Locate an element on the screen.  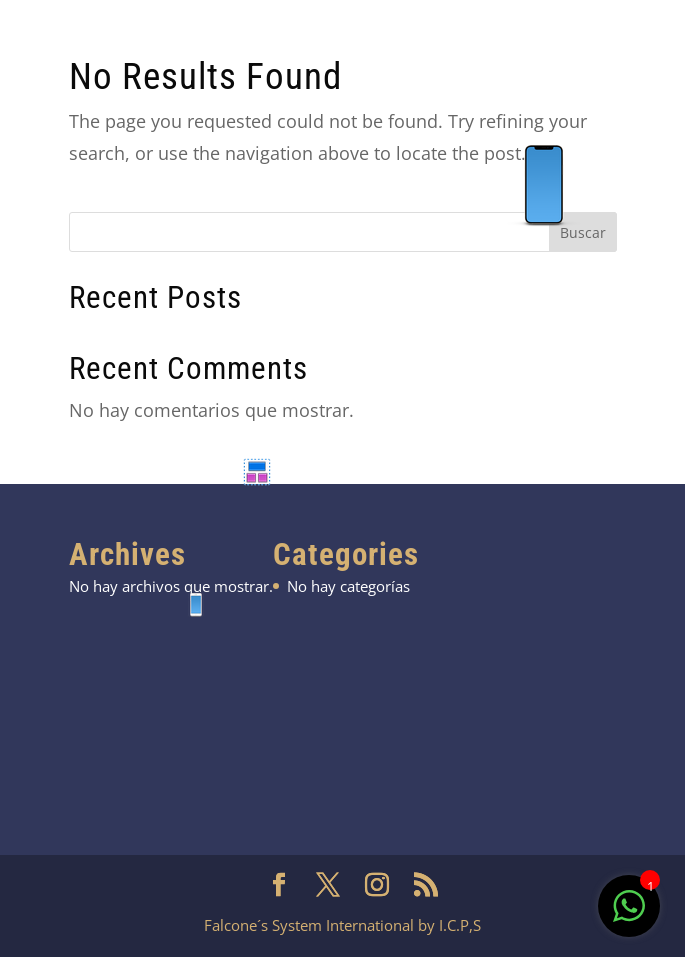
iPhone 12 device icon is located at coordinates (544, 186).